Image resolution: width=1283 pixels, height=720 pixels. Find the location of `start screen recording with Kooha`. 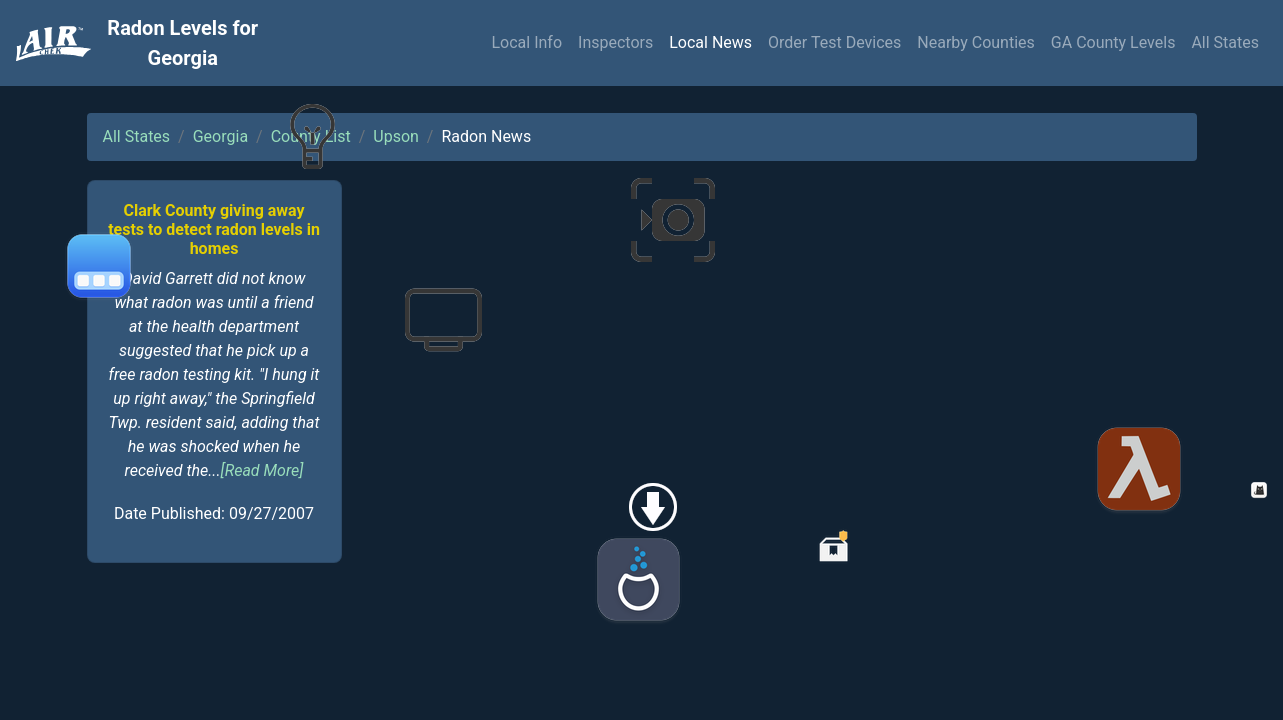

start screen recording with Kooha is located at coordinates (673, 220).